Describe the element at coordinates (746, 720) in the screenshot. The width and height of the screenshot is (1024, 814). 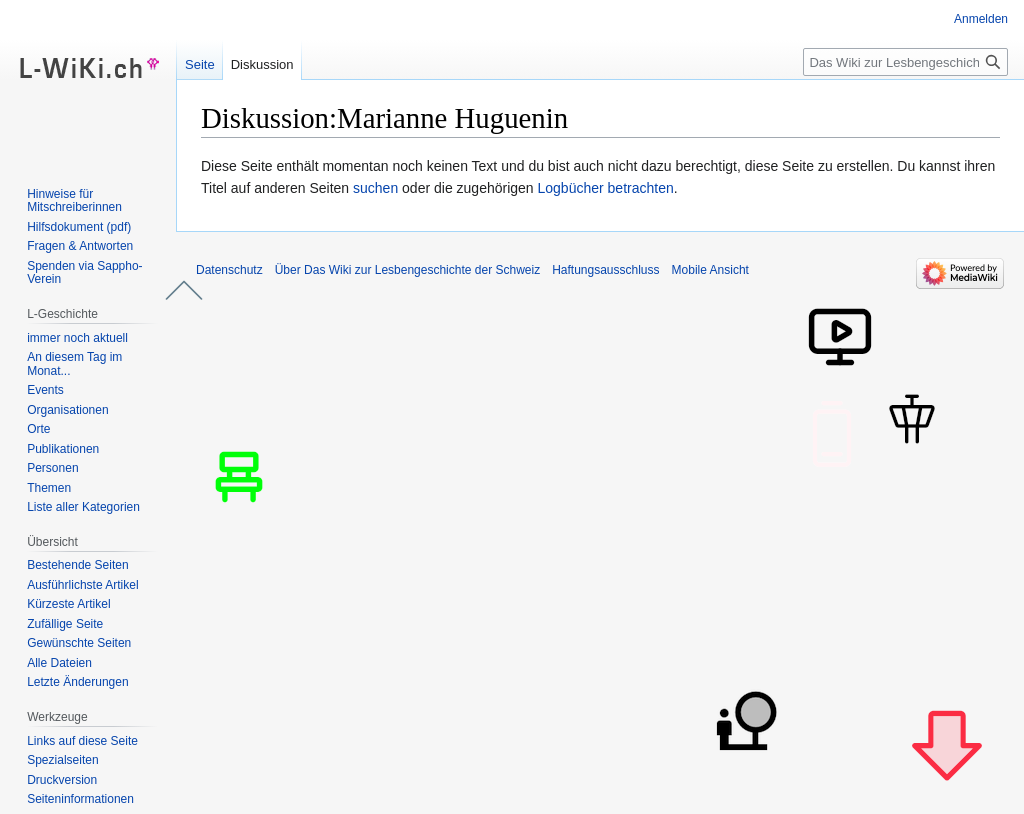
I see `explore nature or outdoor activities` at that location.